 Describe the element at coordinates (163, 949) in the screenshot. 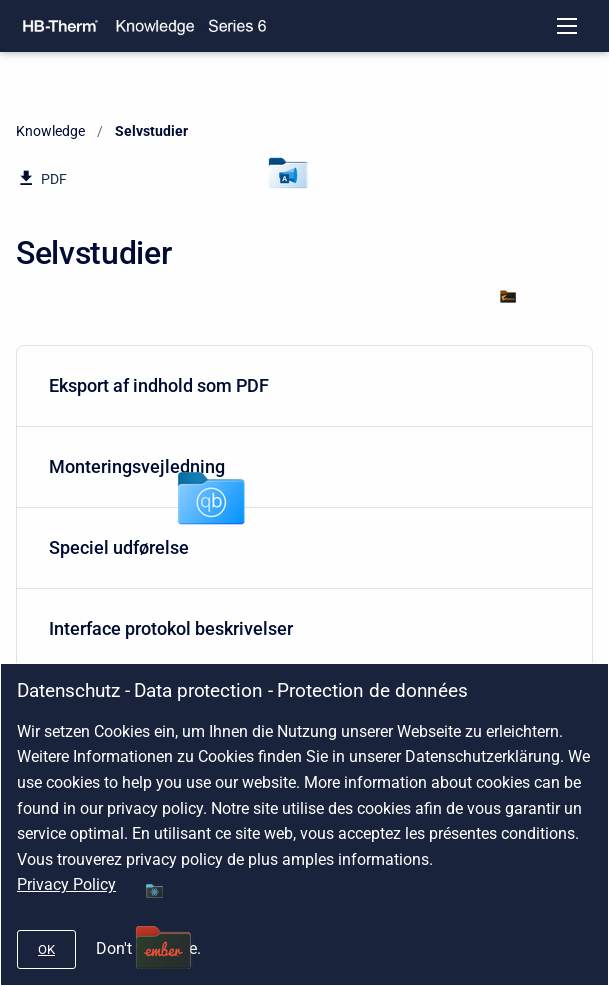

I see `folder containing ember.js project files` at that location.